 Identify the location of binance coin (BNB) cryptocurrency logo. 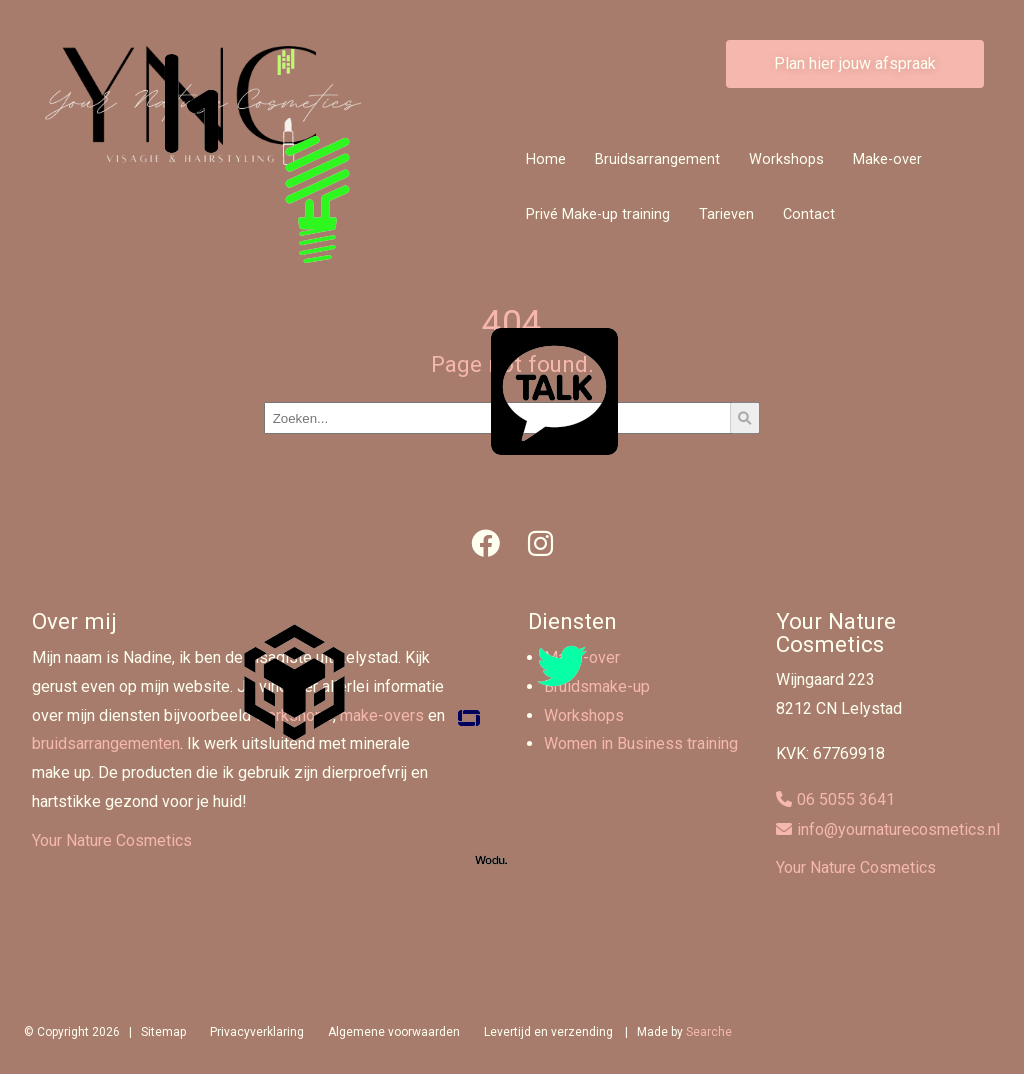
(294, 682).